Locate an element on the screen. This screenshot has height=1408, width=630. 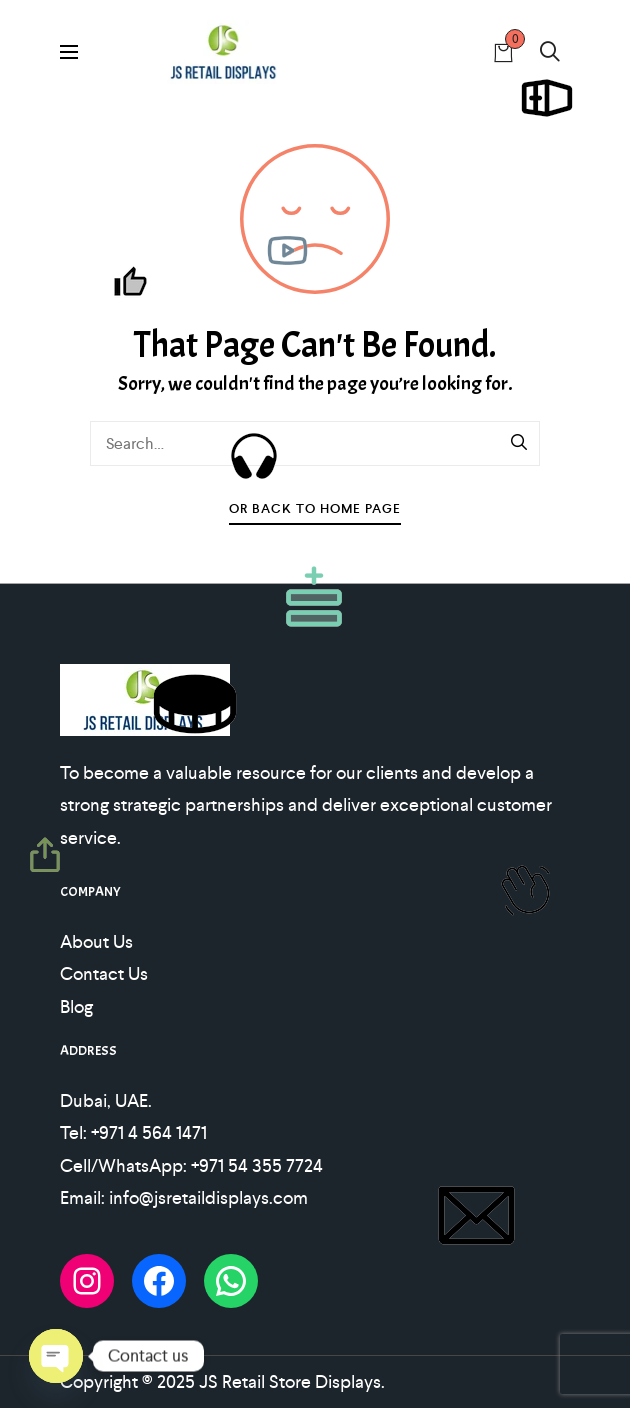
view your coin balance or currency is located at coordinates (195, 704).